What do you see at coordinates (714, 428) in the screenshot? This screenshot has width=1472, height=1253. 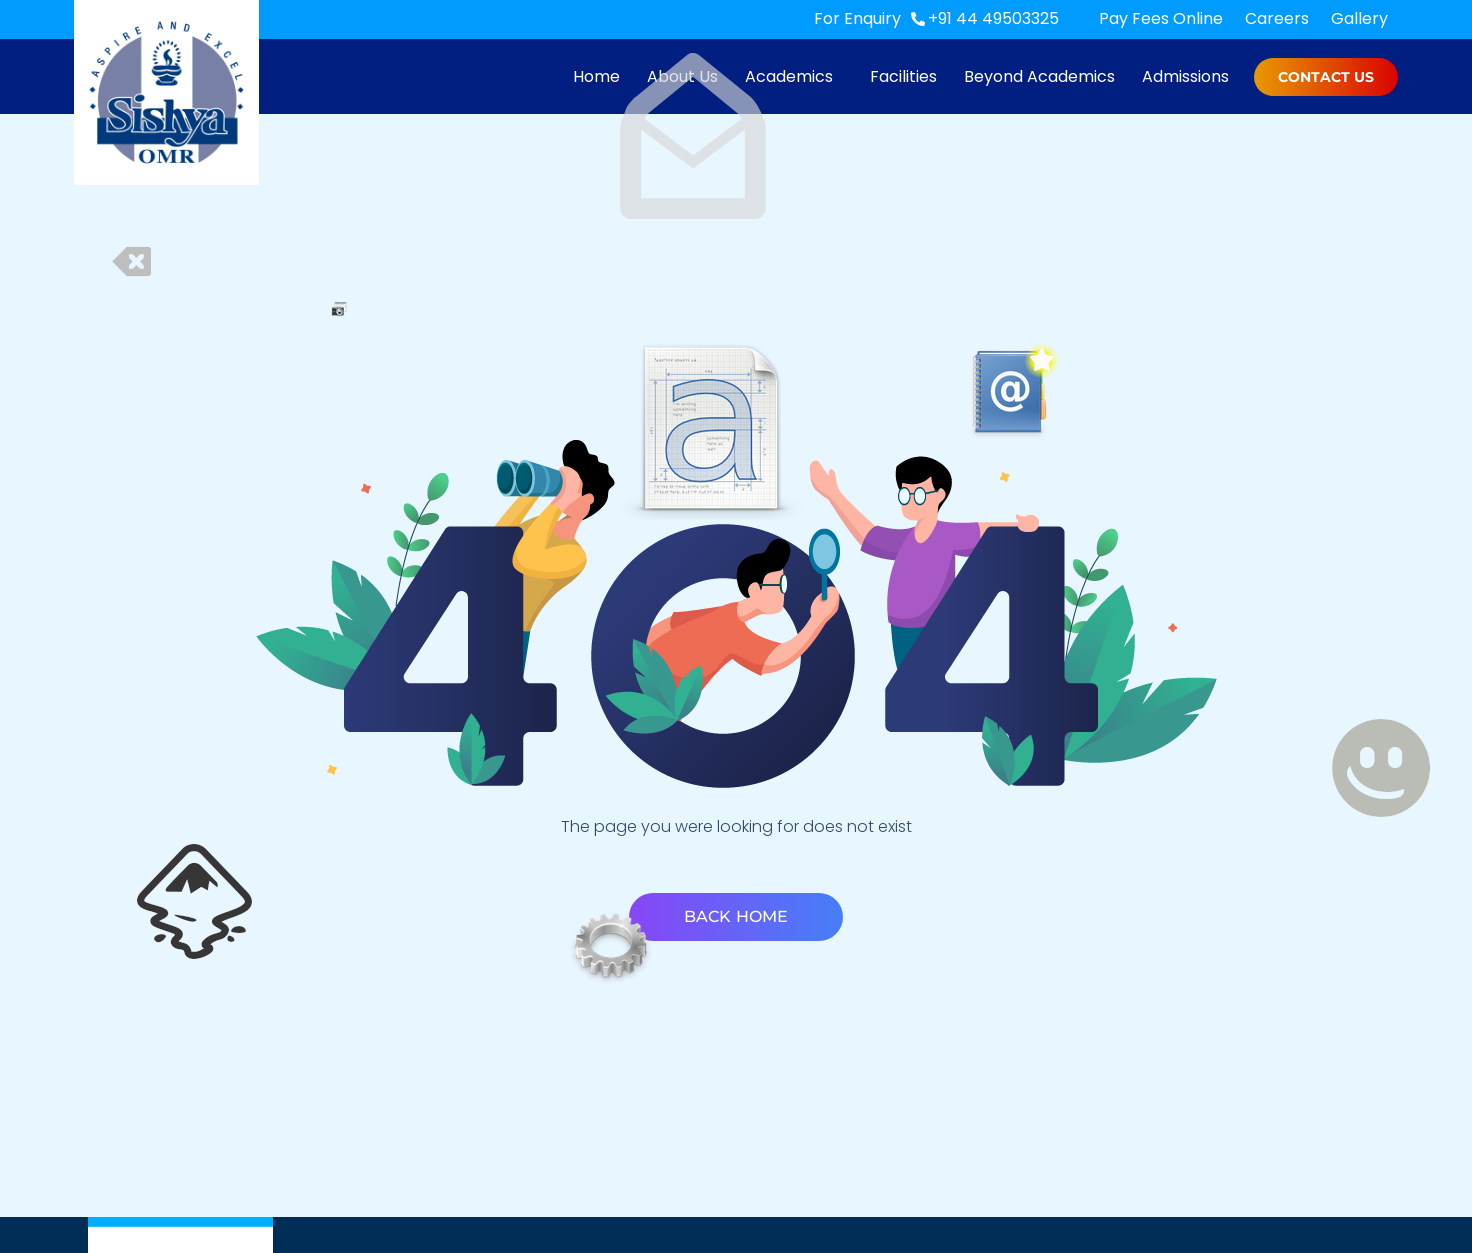 I see `a font file type indicator` at bounding box center [714, 428].